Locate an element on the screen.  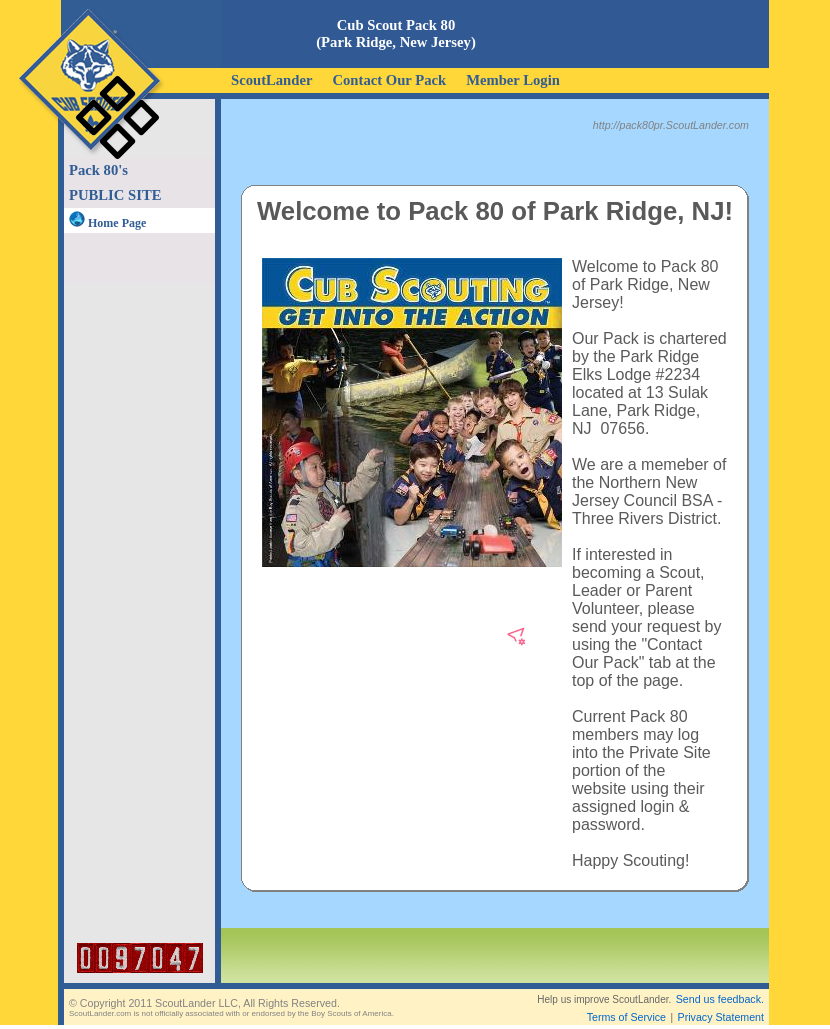
configure location settings is located at coordinates (516, 636).